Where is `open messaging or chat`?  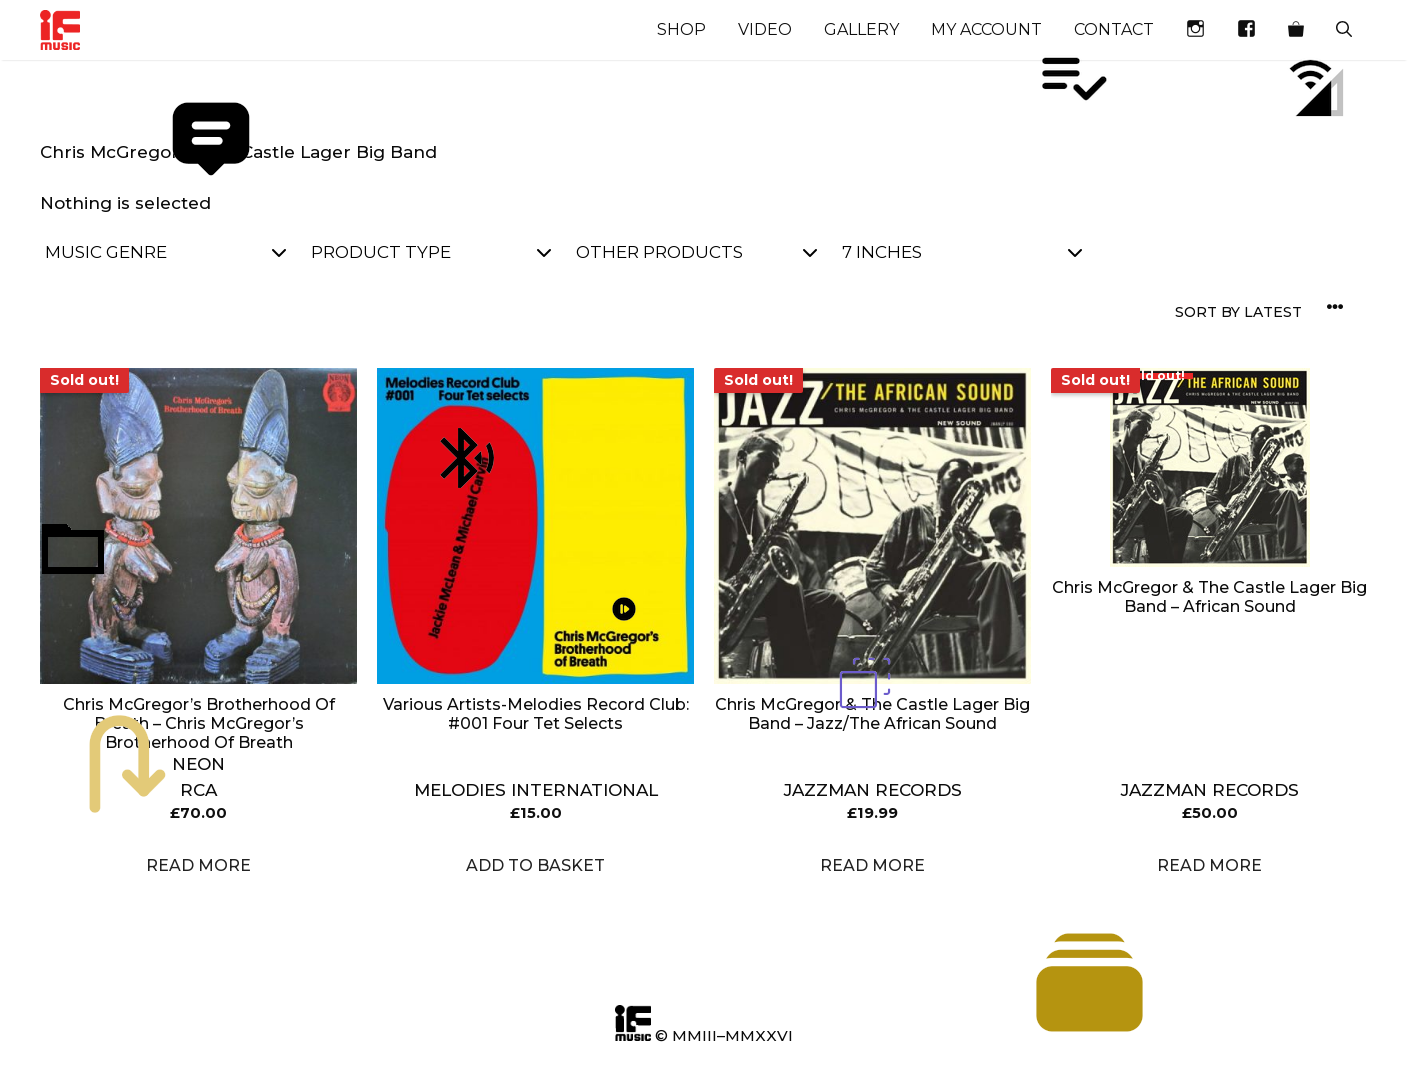 open messaging or chat is located at coordinates (211, 137).